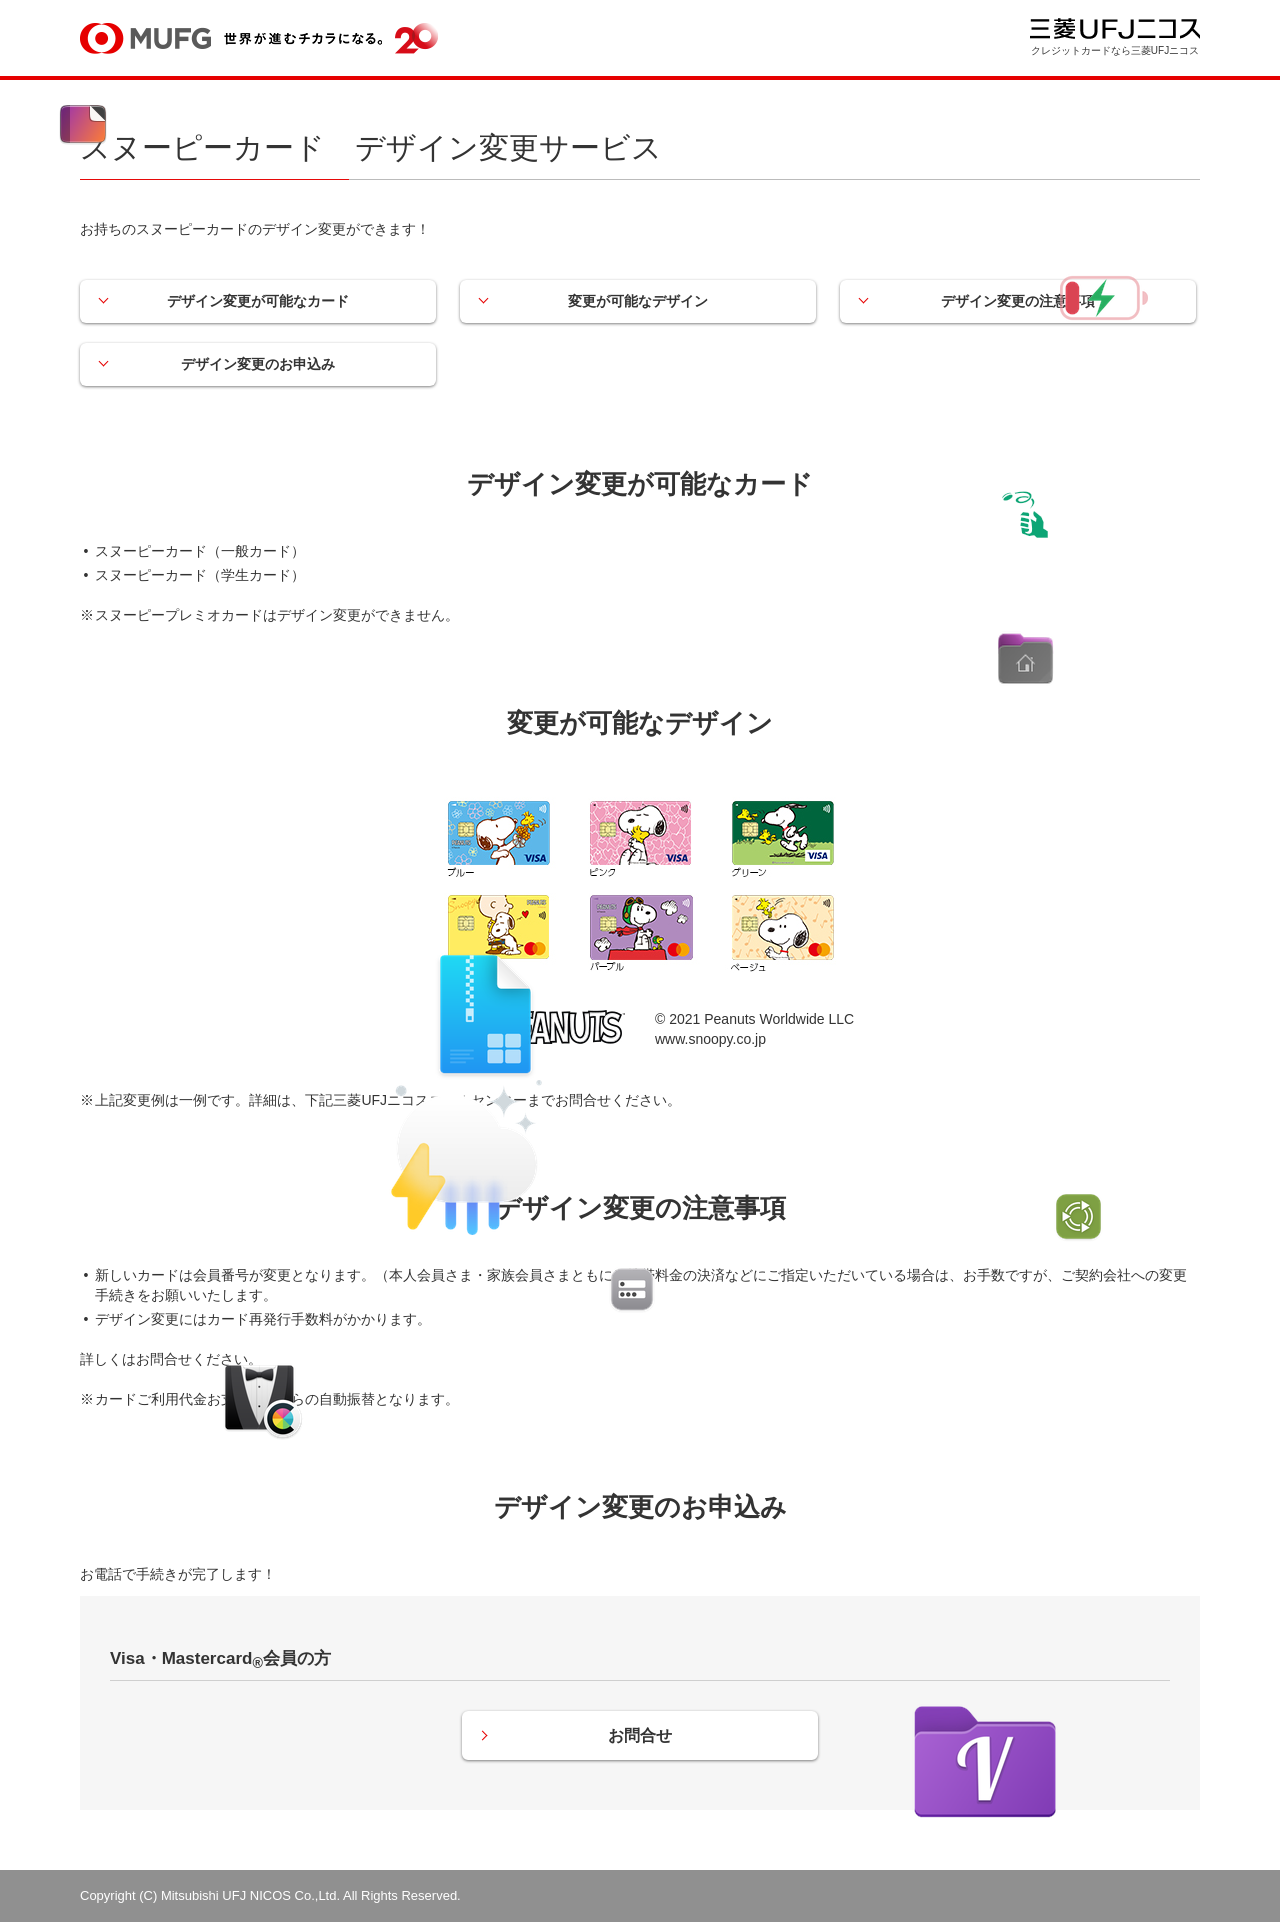  What do you see at coordinates (632, 1290) in the screenshot?
I see `access login and authentication settings` at bounding box center [632, 1290].